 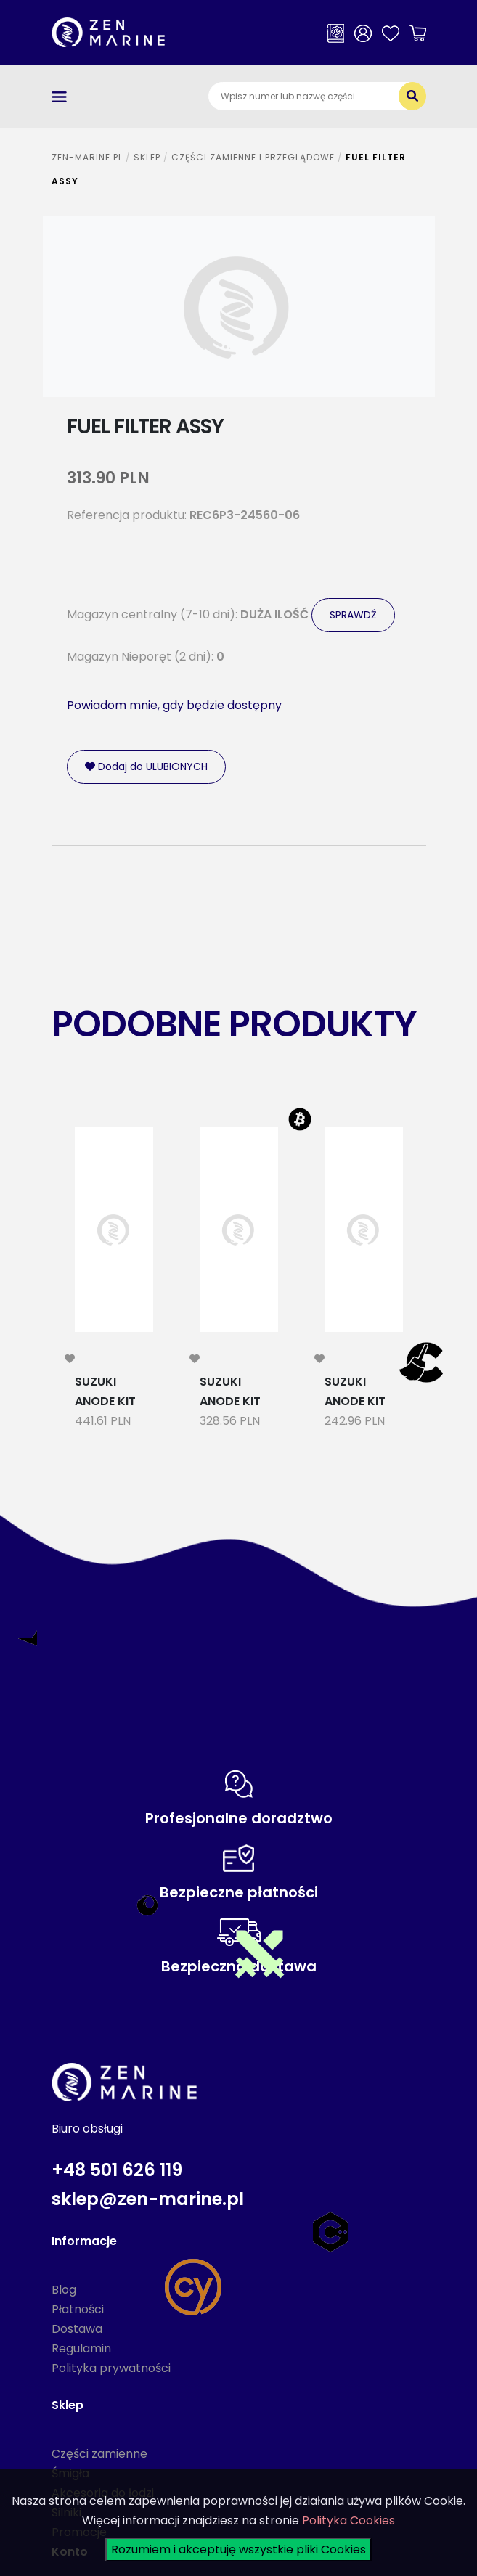 I want to click on open FACEIT gaming platform, so click(x=28, y=1638).